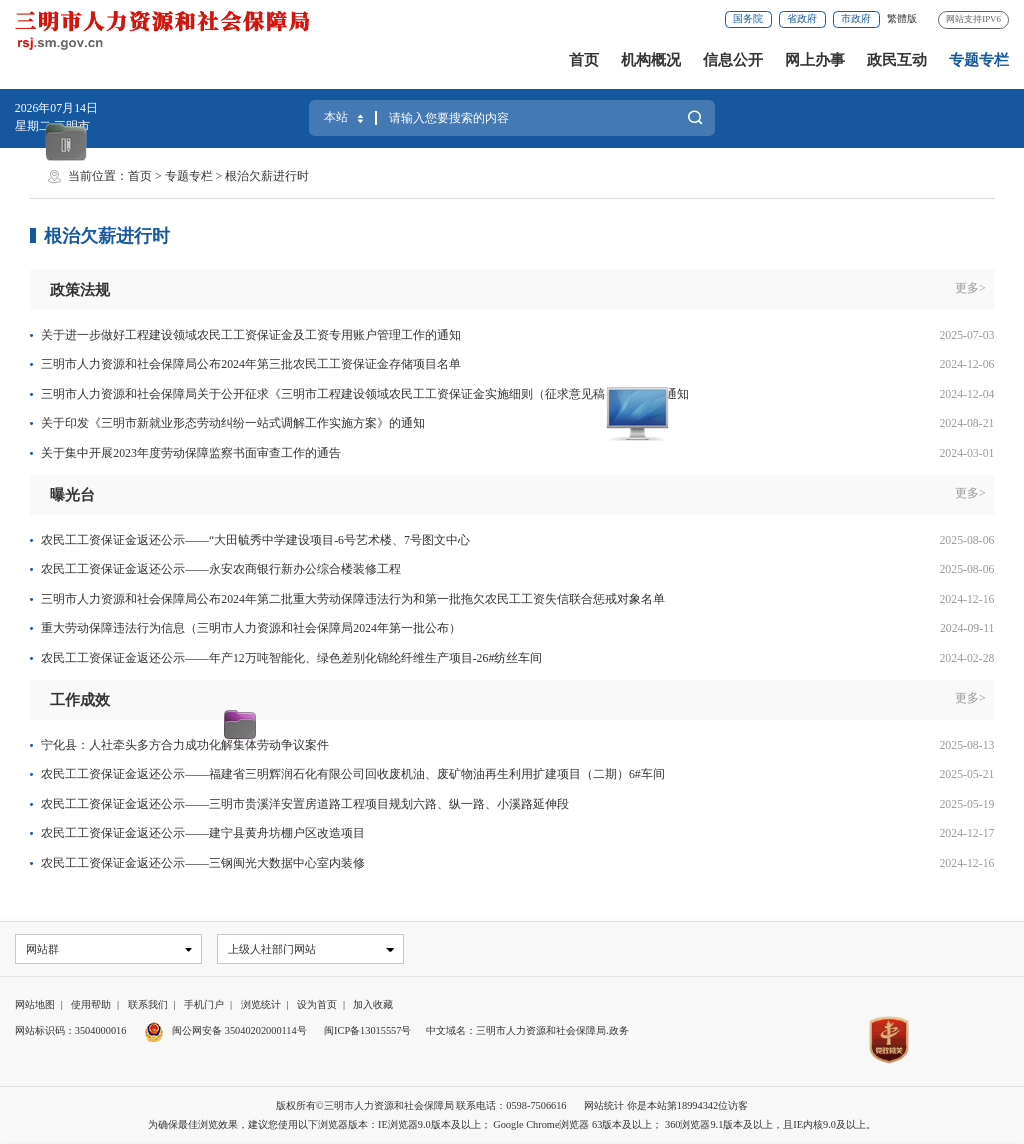 This screenshot has width=1024, height=1144. What do you see at coordinates (66, 142) in the screenshot?
I see `open templates folder` at bounding box center [66, 142].